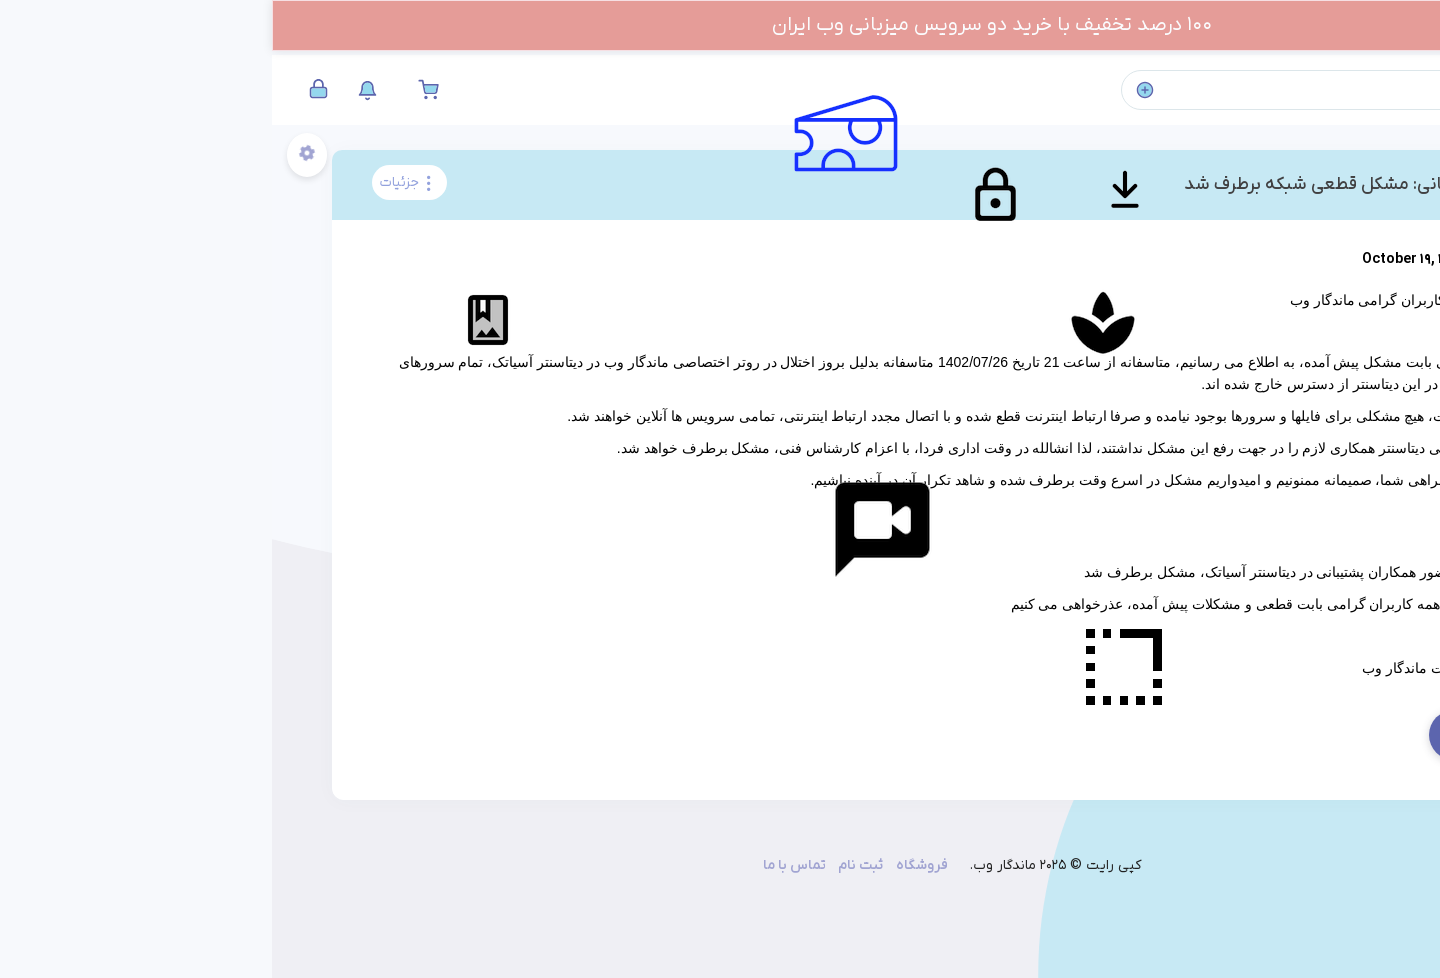 The height and width of the screenshot is (978, 1440). What do you see at coordinates (1124, 667) in the screenshot?
I see `adjust corner radius of a shape or element` at bounding box center [1124, 667].